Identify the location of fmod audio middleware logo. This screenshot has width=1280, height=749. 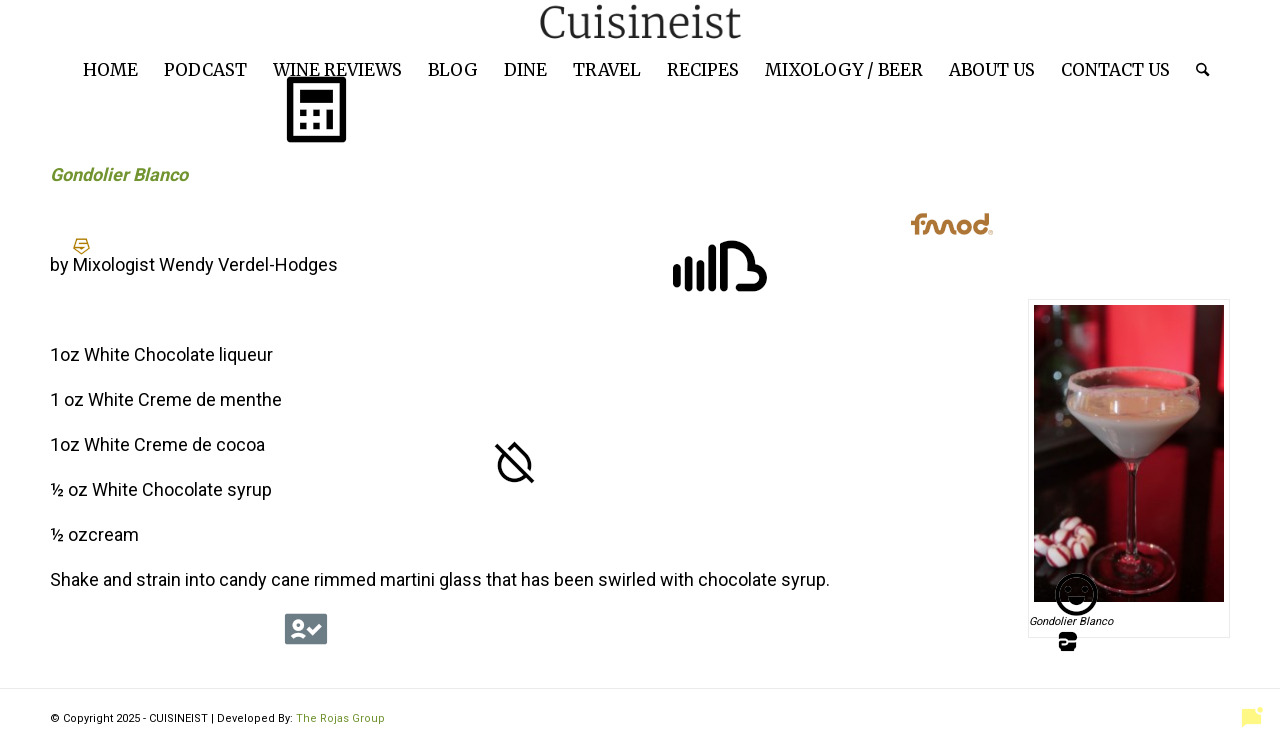
(952, 224).